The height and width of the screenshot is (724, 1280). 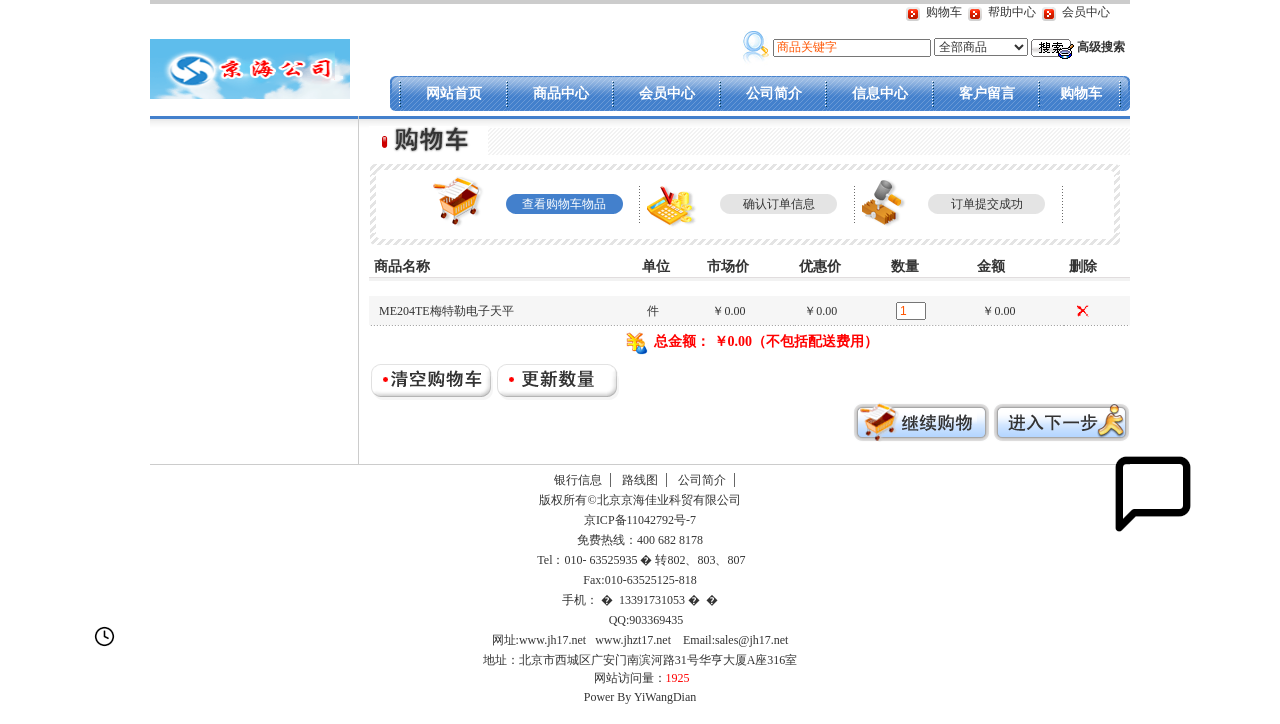 I want to click on open messaging or chat, so click(x=1153, y=494).